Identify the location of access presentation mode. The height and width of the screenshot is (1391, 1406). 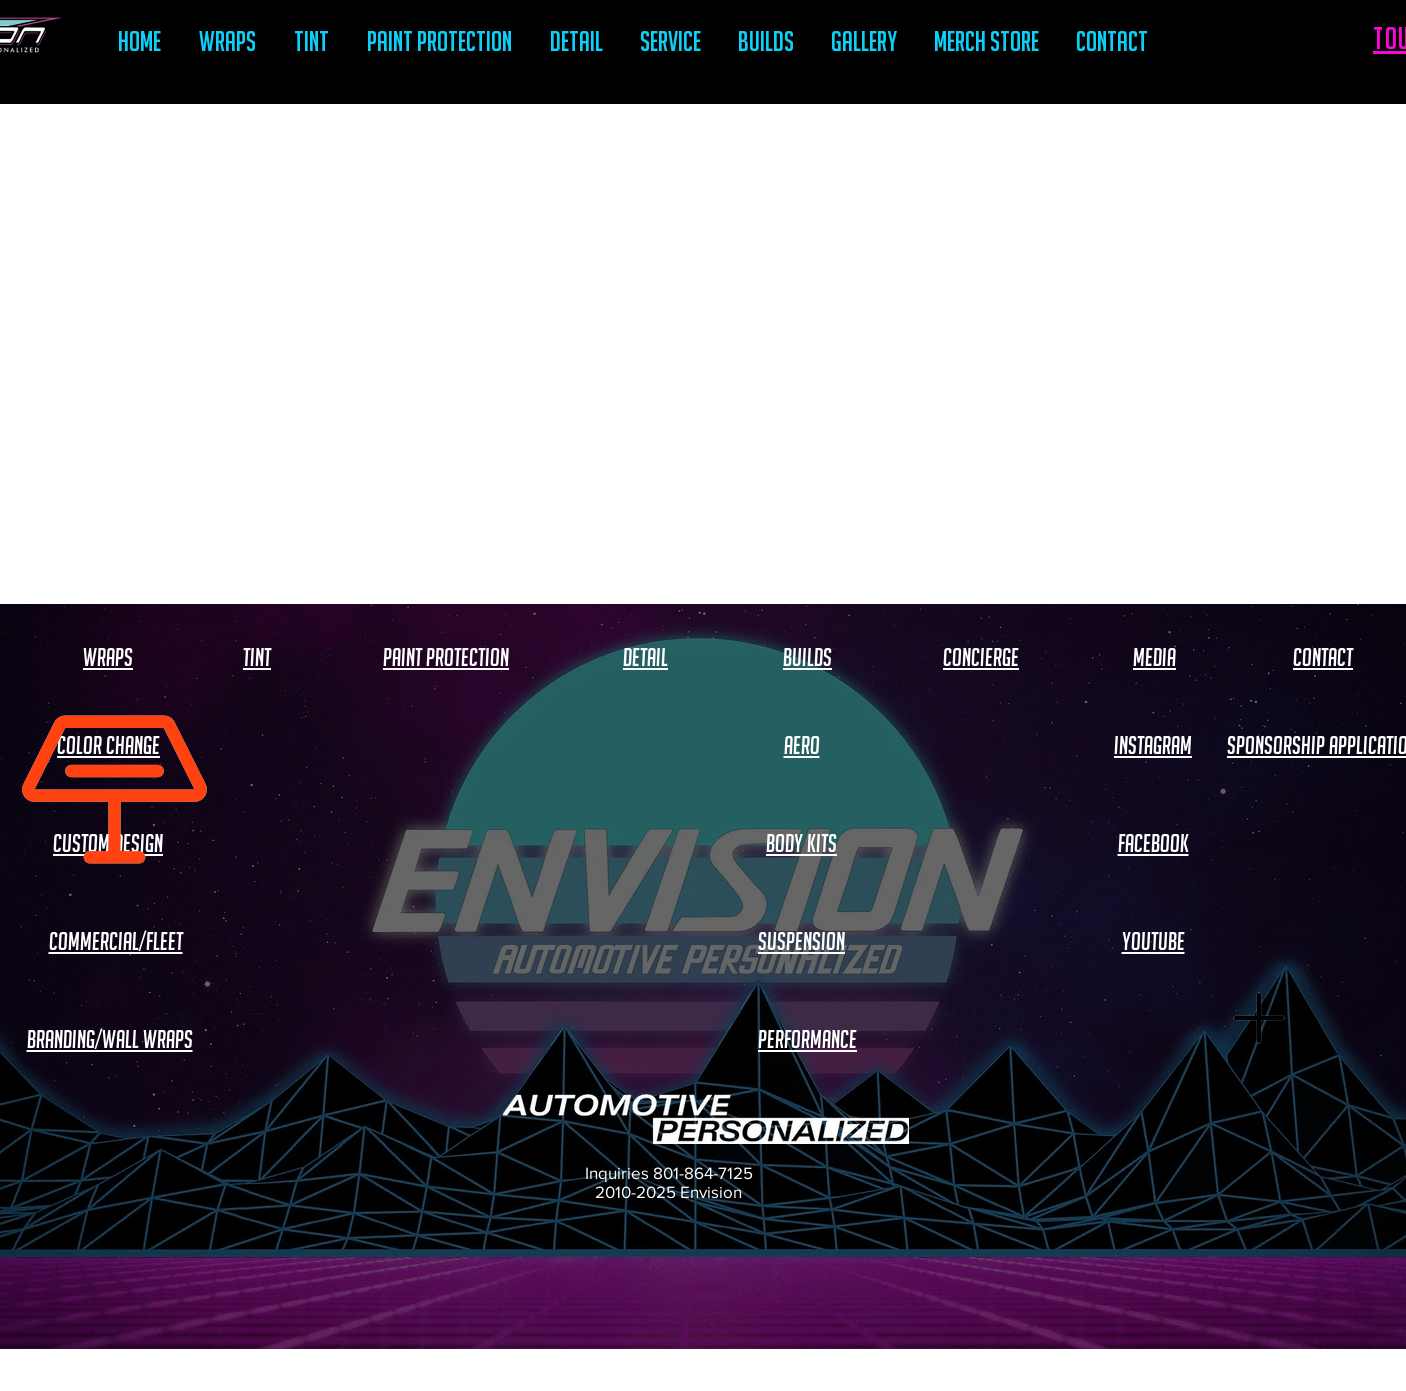
(114, 789).